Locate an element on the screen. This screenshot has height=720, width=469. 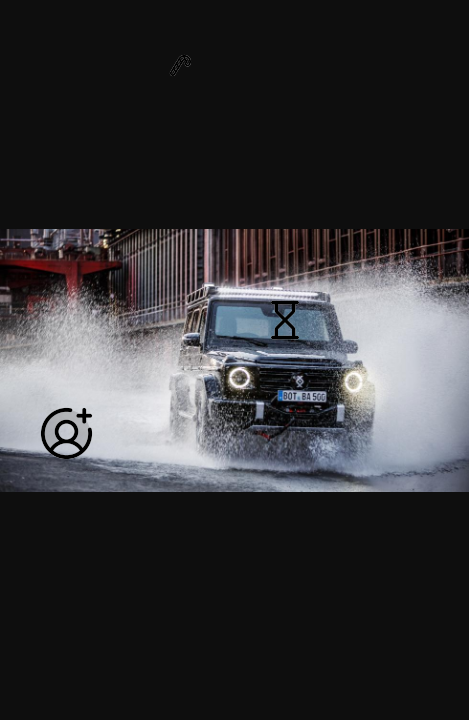
add a new user or contact is located at coordinates (66, 433).